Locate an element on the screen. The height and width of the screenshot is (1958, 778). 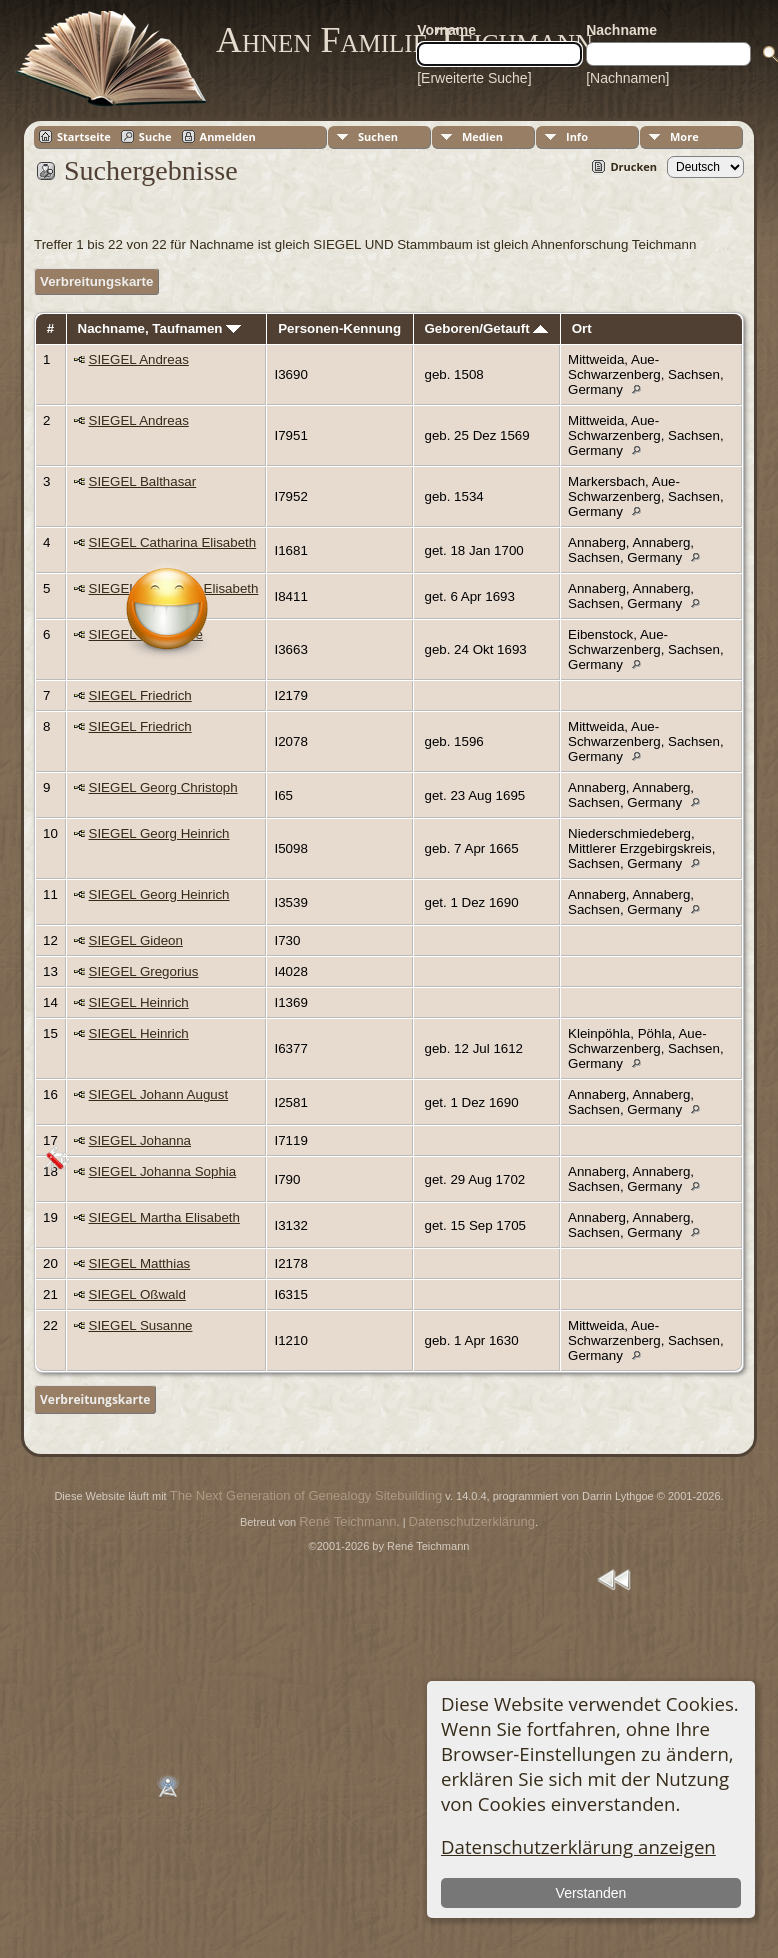
seek forward in media (right-to-left interface) is located at coordinates (613, 1579).